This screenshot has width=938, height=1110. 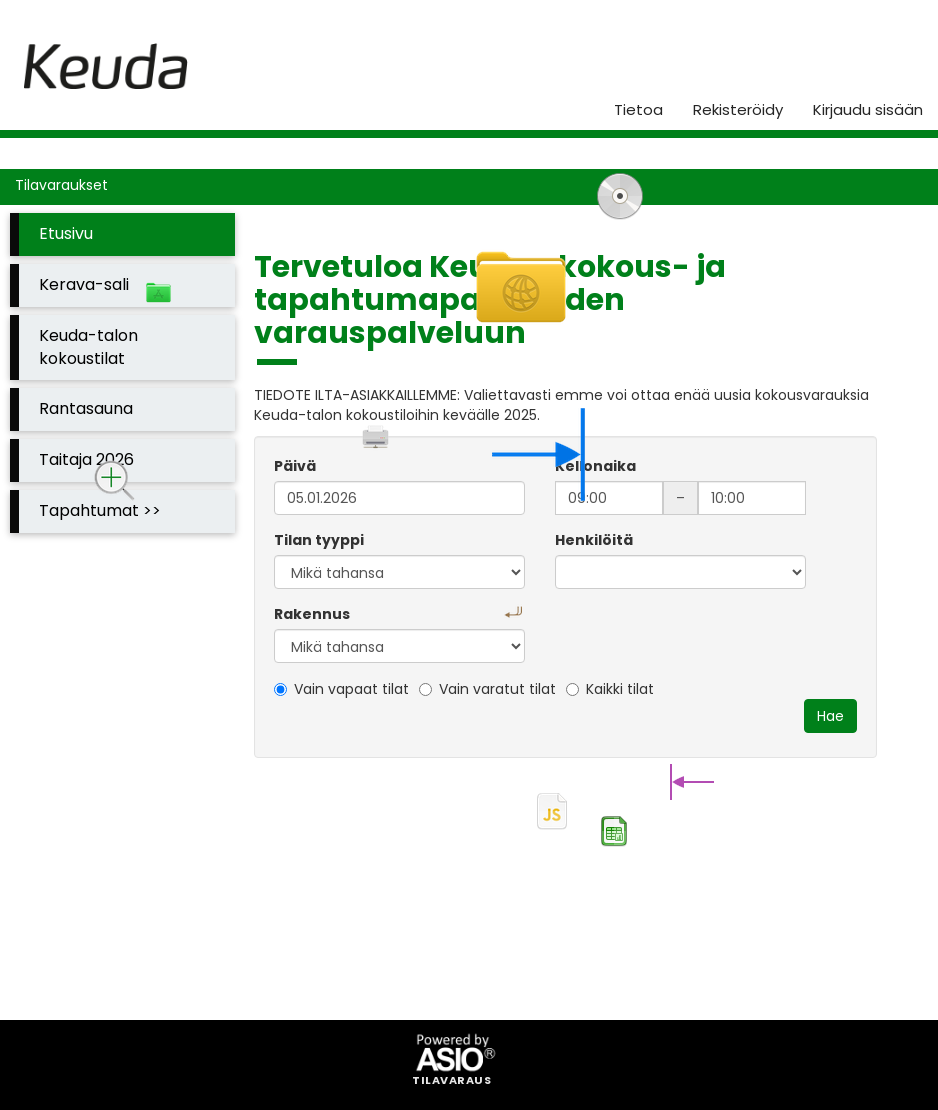 What do you see at coordinates (692, 782) in the screenshot?
I see `go to the first item in a list or sequence` at bounding box center [692, 782].